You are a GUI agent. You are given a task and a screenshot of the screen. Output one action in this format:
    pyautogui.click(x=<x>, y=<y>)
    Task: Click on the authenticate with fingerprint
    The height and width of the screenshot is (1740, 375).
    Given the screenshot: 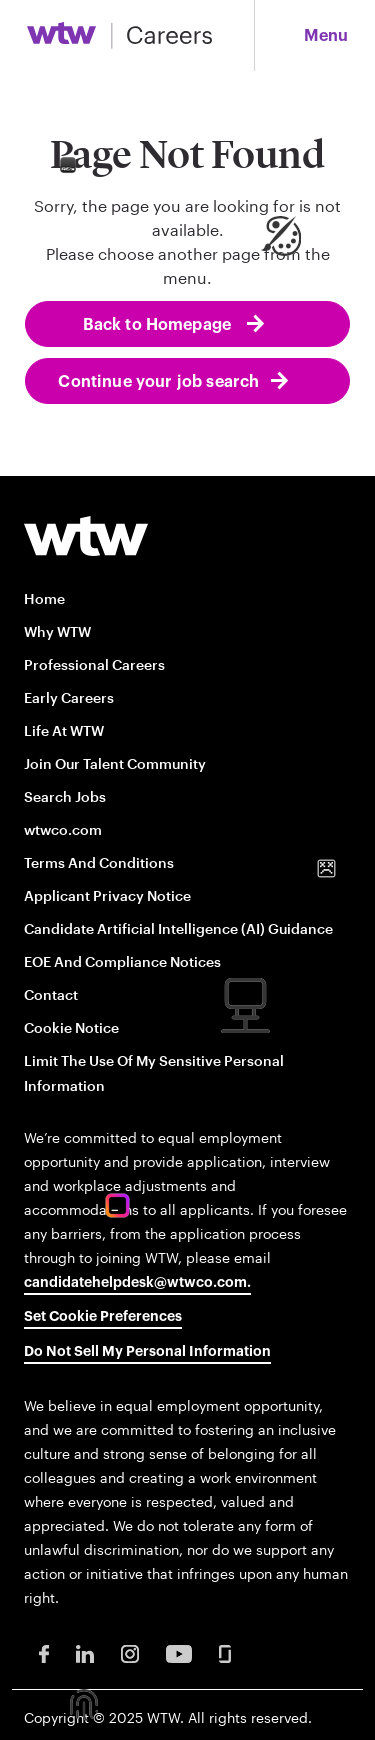 What is the action you would take?
    pyautogui.click(x=84, y=1705)
    